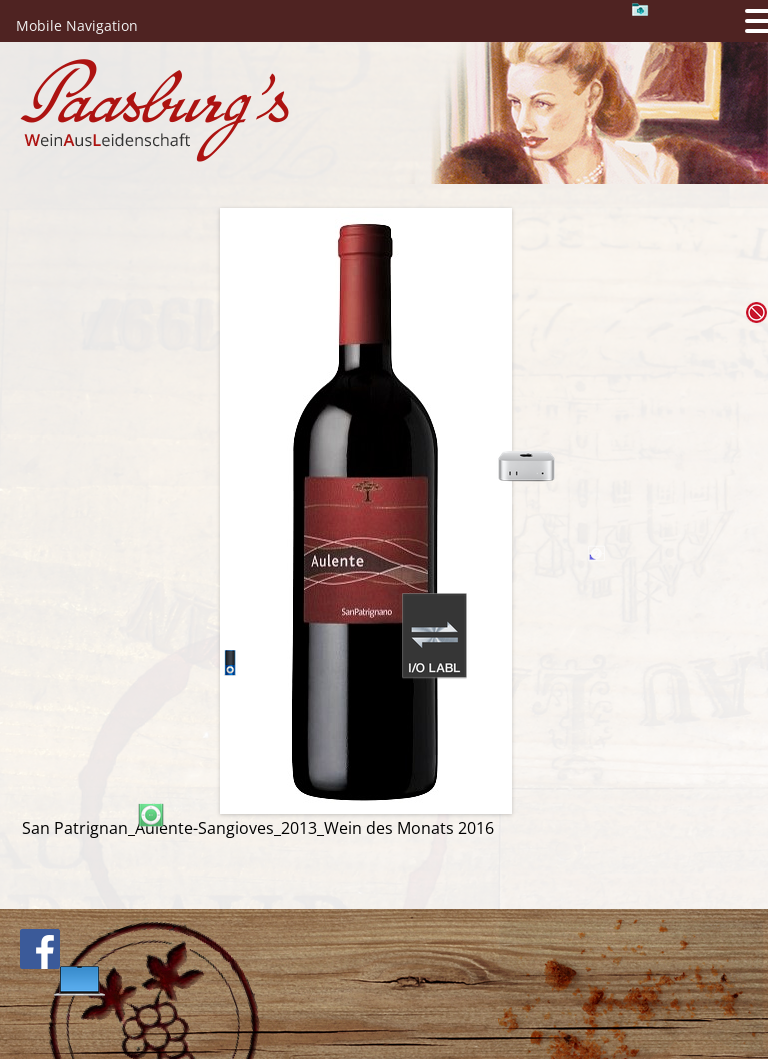 The image size is (768, 1059). Describe the element at coordinates (79, 976) in the screenshot. I see `indicates this device is a MacBook Air` at that location.